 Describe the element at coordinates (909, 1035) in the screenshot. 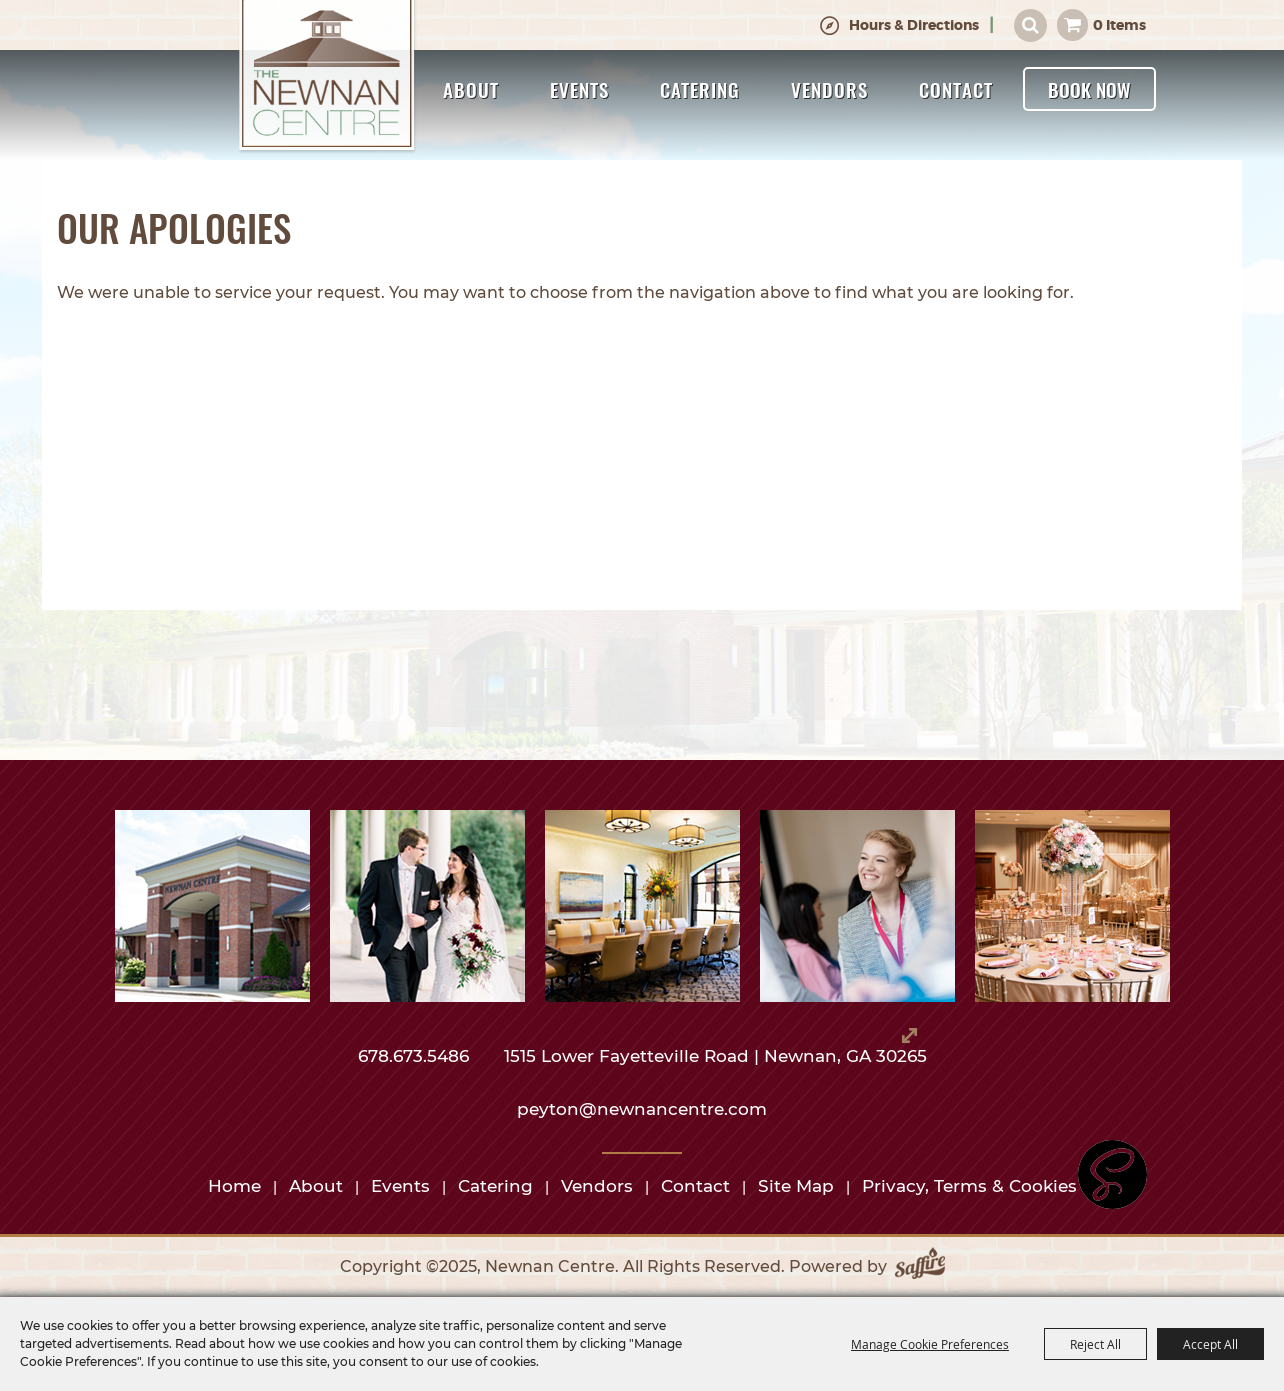

I see `expand content to full screen` at that location.